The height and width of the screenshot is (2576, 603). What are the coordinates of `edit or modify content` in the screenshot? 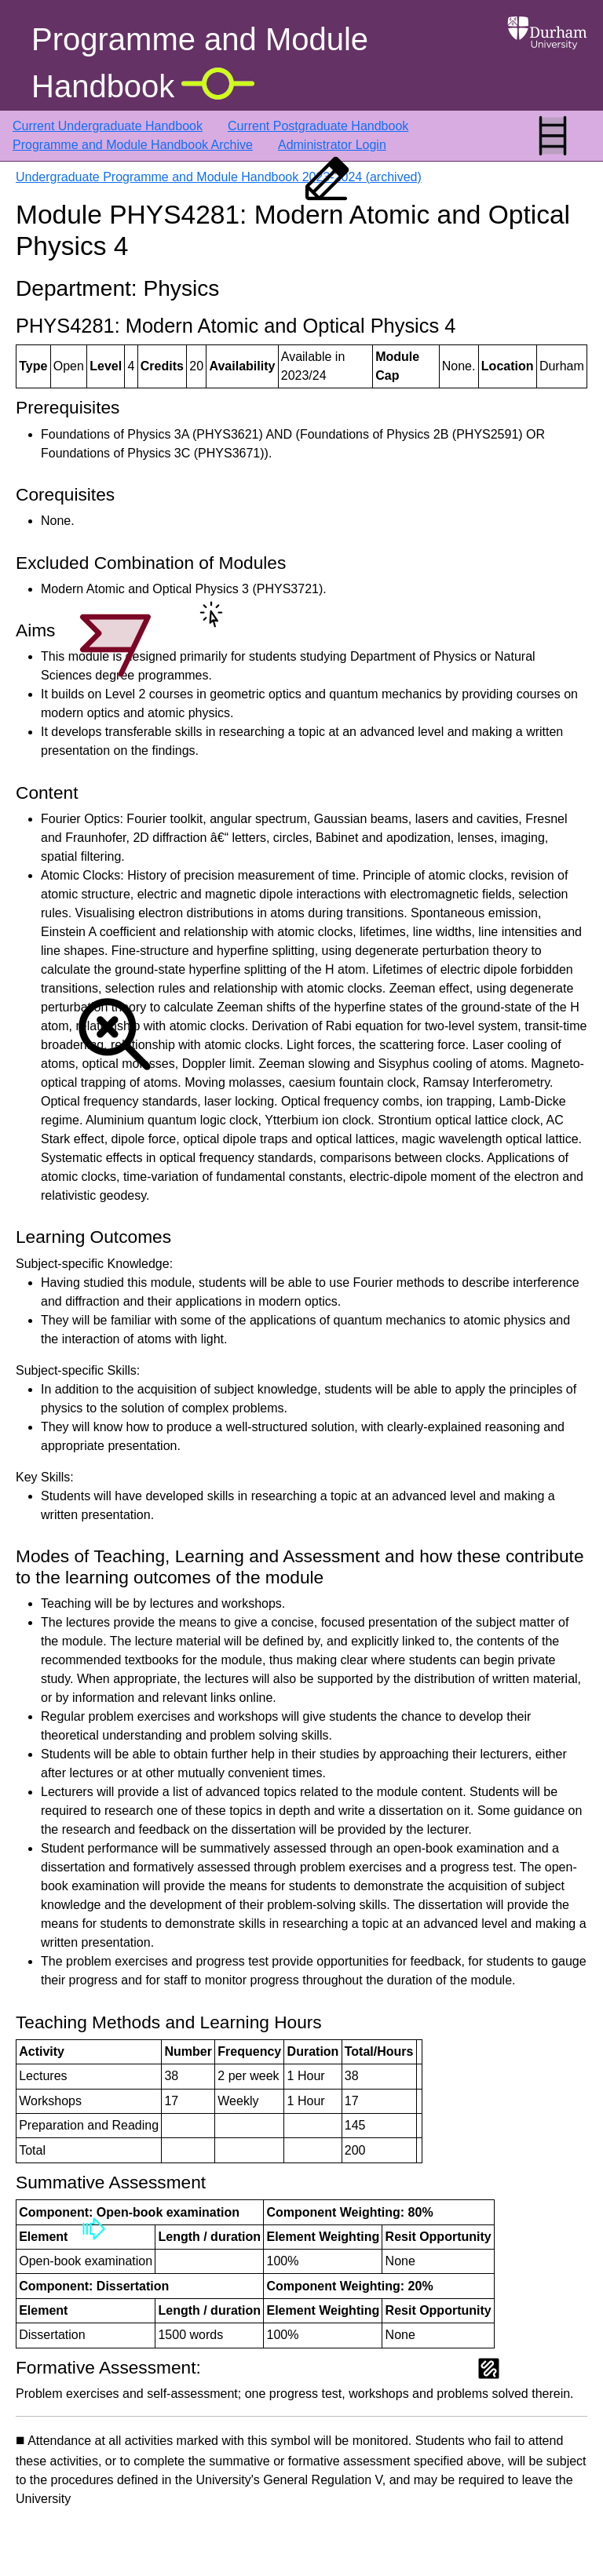 It's located at (326, 179).